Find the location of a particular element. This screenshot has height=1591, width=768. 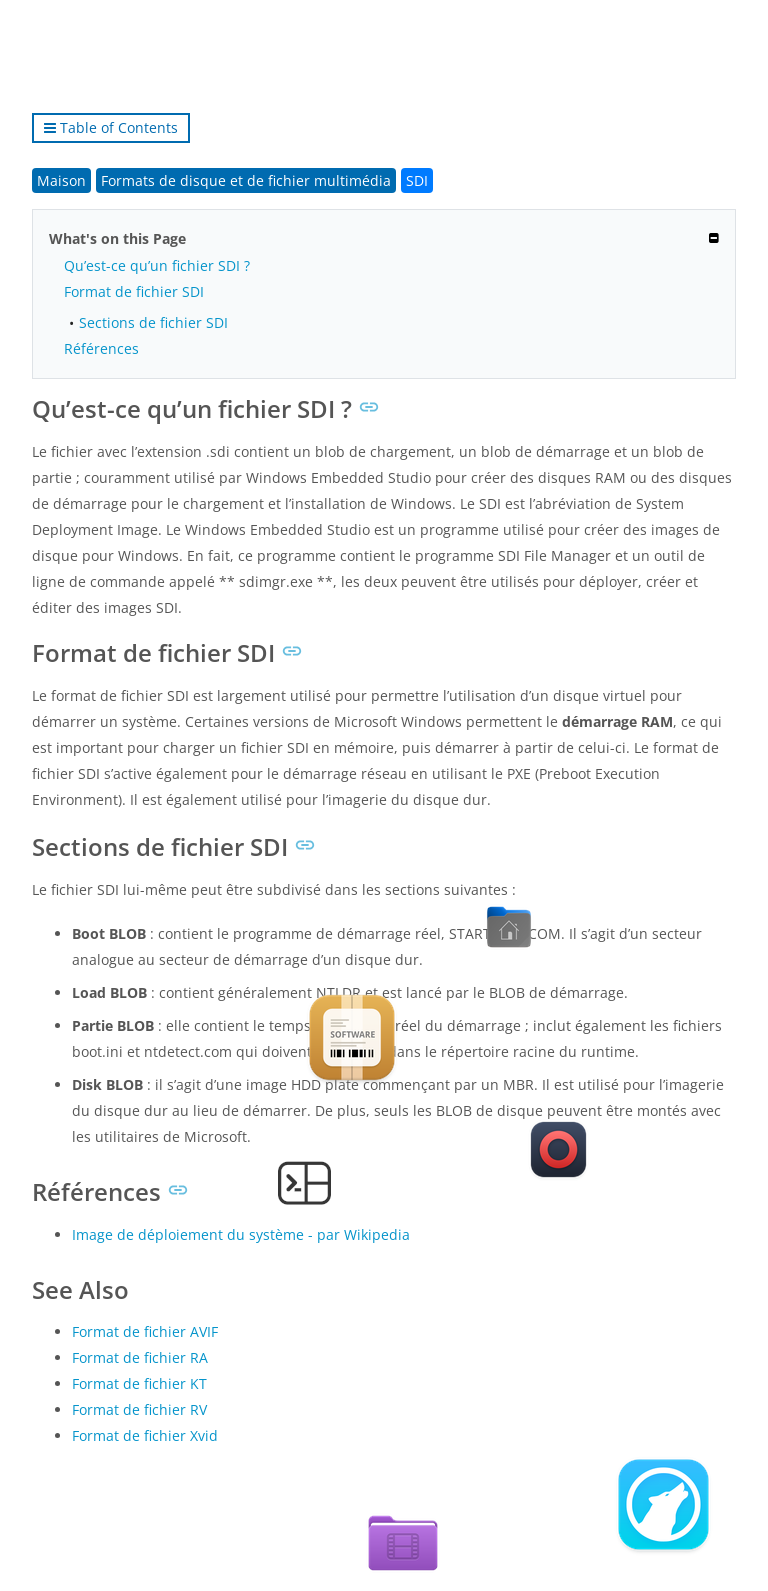

open librewolf browser is located at coordinates (663, 1504).